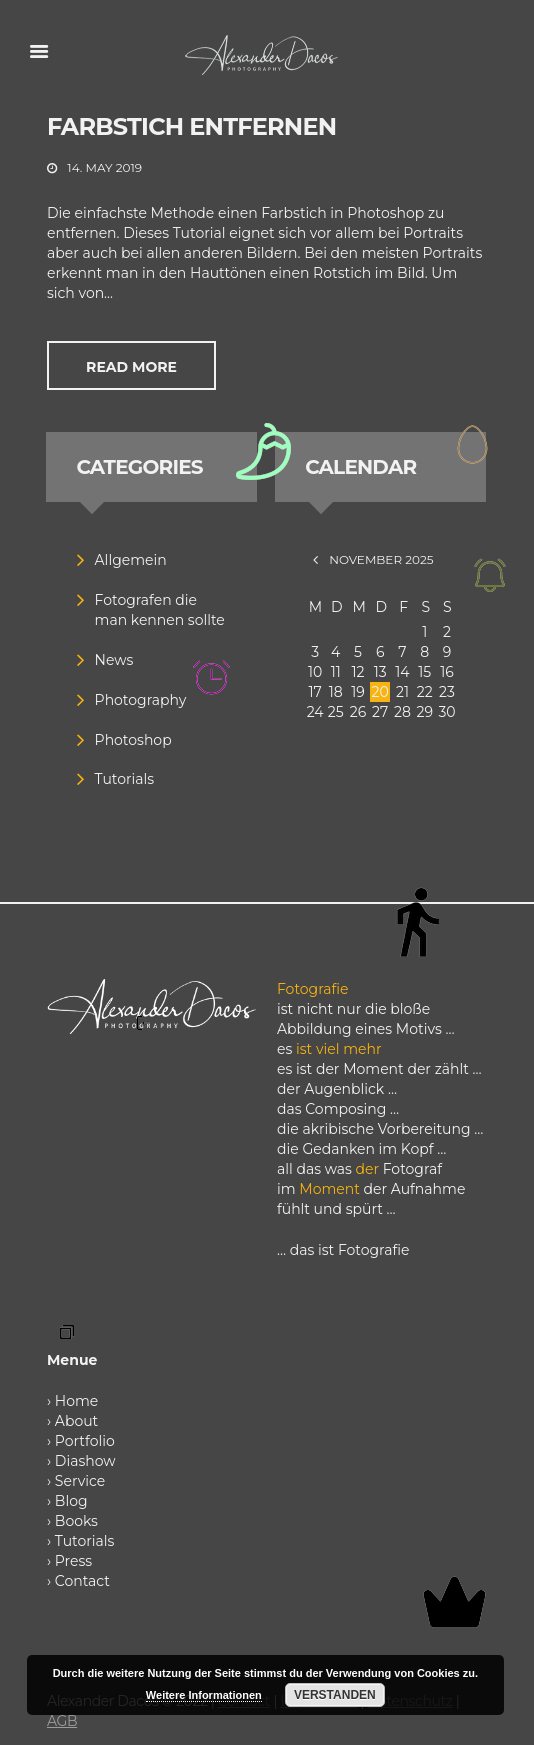 The image size is (534, 1745). What do you see at coordinates (266, 453) in the screenshot?
I see `indicates spicy or hot food items` at bounding box center [266, 453].